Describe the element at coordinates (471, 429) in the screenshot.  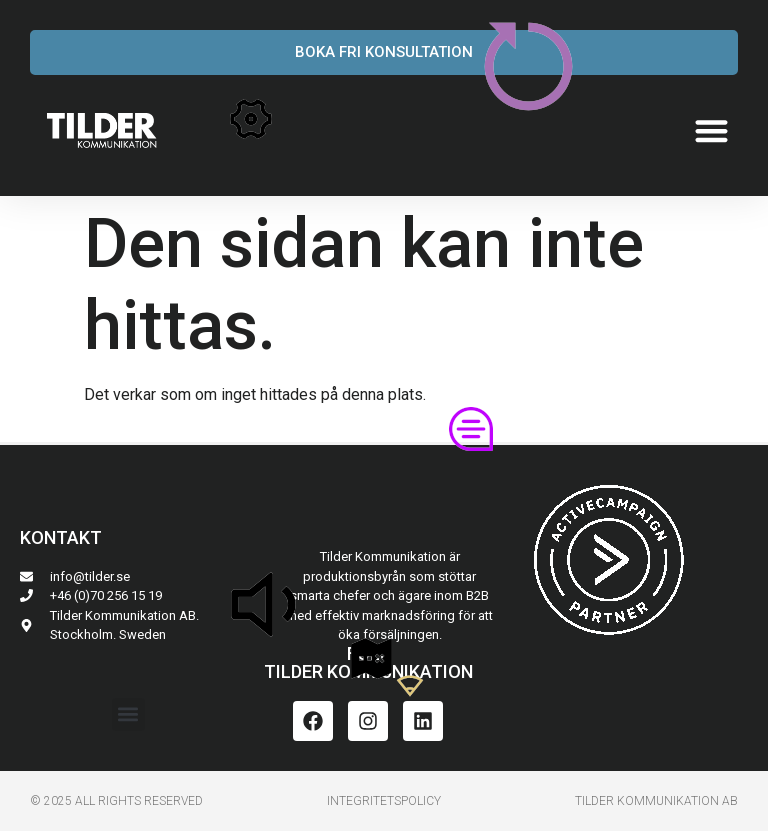
I see `open quip collaborative documents app` at that location.